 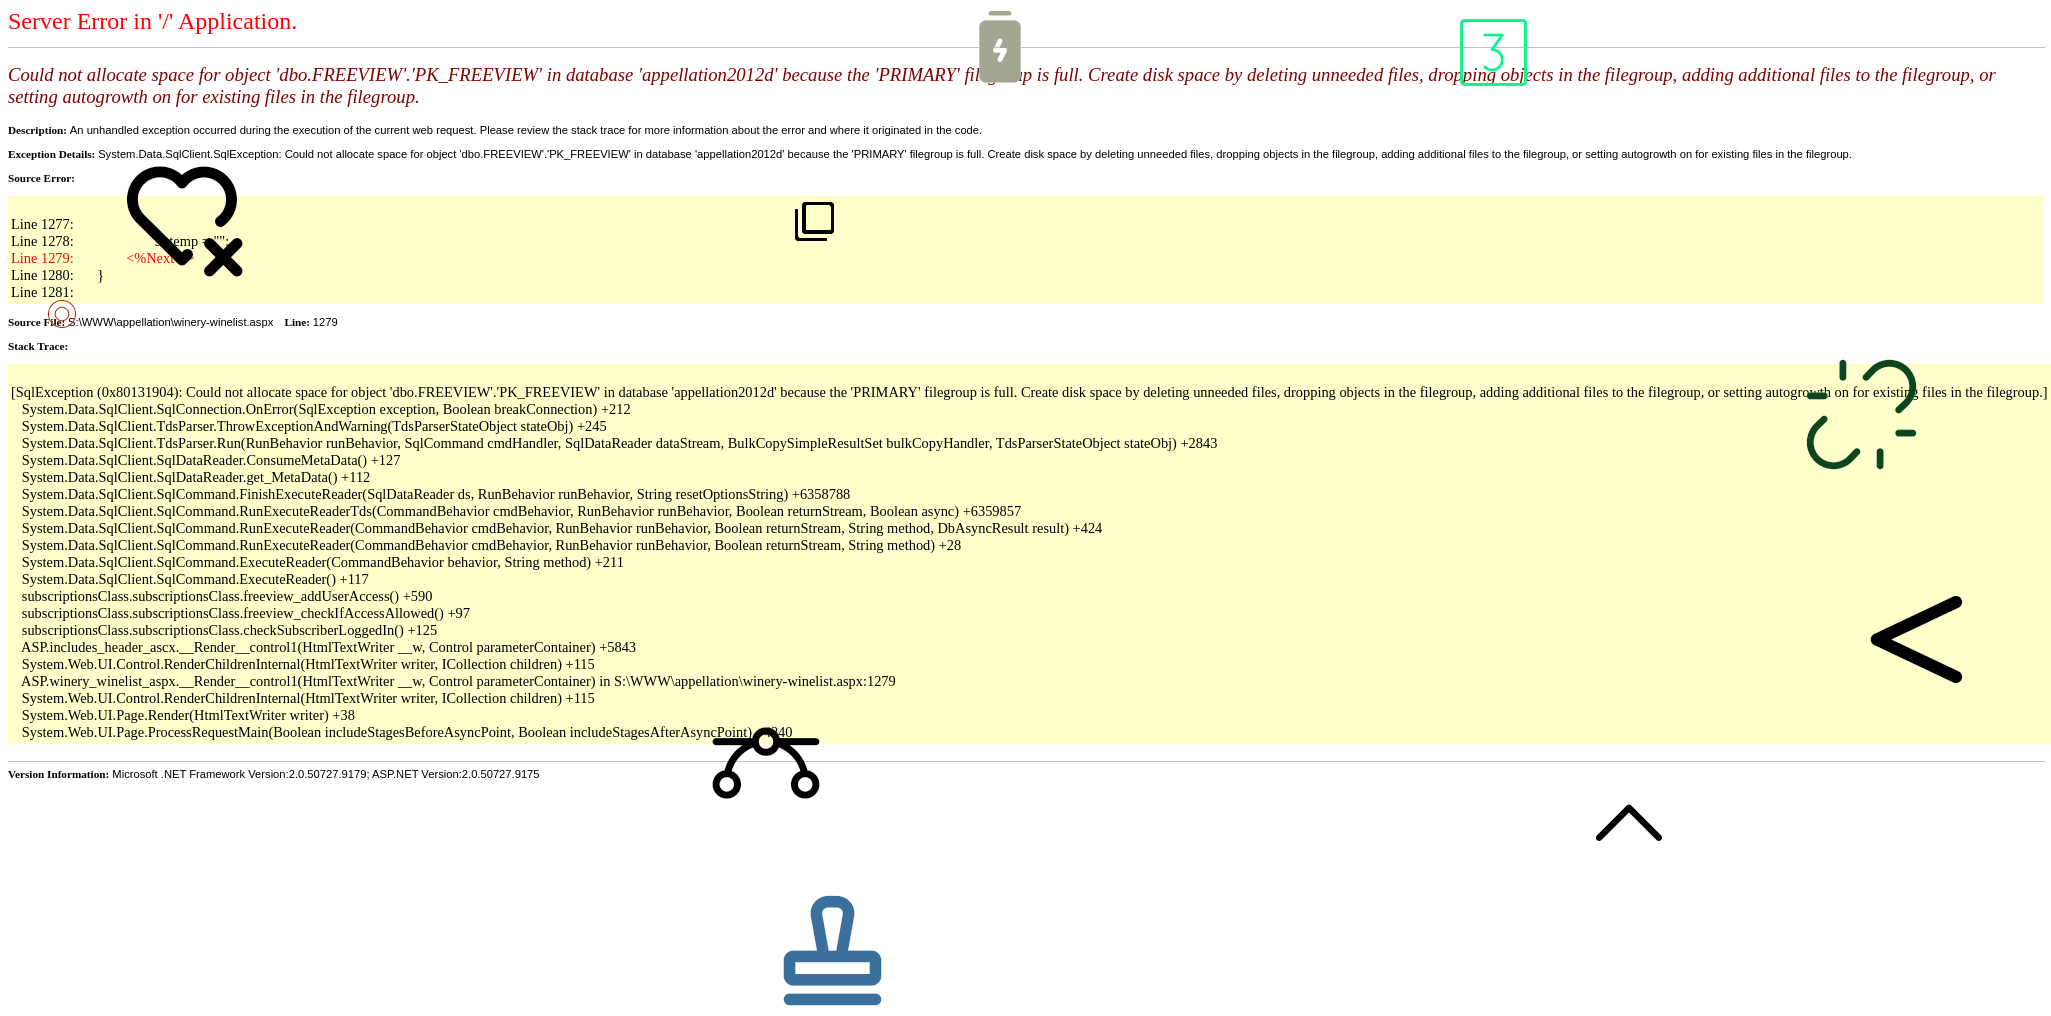 What do you see at coordinates (62, 314) in the screenshot?
I see `unselected radio button option` at bounding box center [62, 314].